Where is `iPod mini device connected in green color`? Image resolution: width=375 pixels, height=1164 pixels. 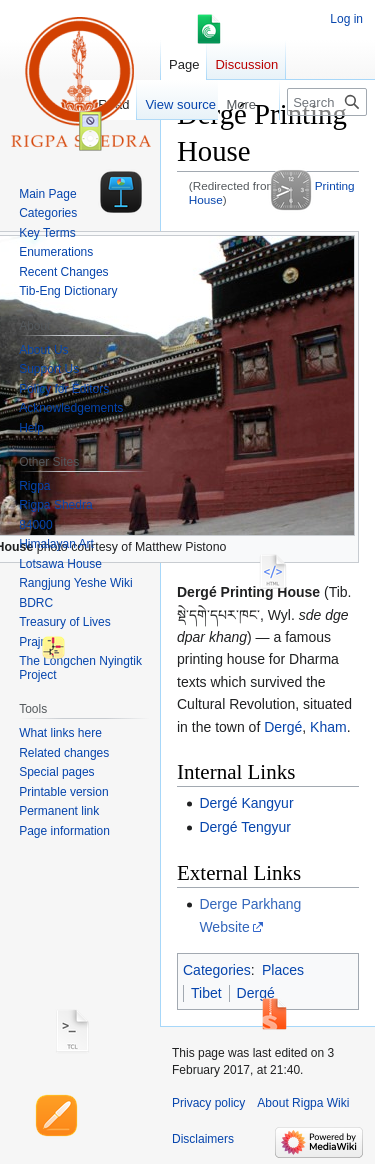
iPod mini device connected in green color is located at coordinates (90, 131).